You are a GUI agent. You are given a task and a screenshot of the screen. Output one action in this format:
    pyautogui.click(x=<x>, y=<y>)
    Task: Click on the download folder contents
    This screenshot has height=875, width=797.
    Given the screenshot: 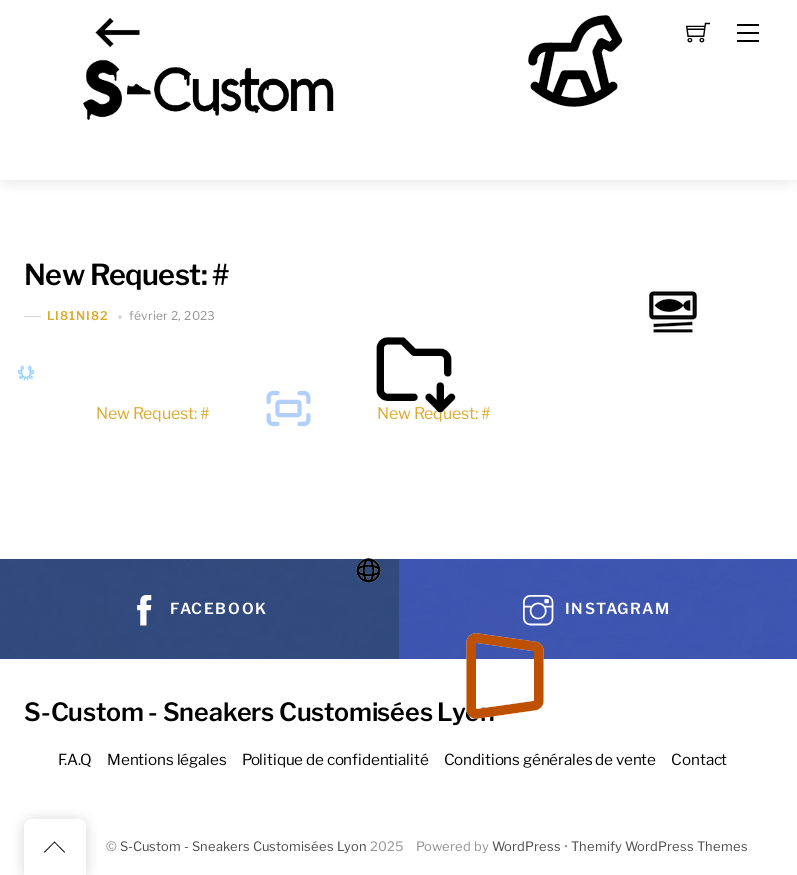 What is the action you would take?
    pyautogui.click(x=414, y=371)
    